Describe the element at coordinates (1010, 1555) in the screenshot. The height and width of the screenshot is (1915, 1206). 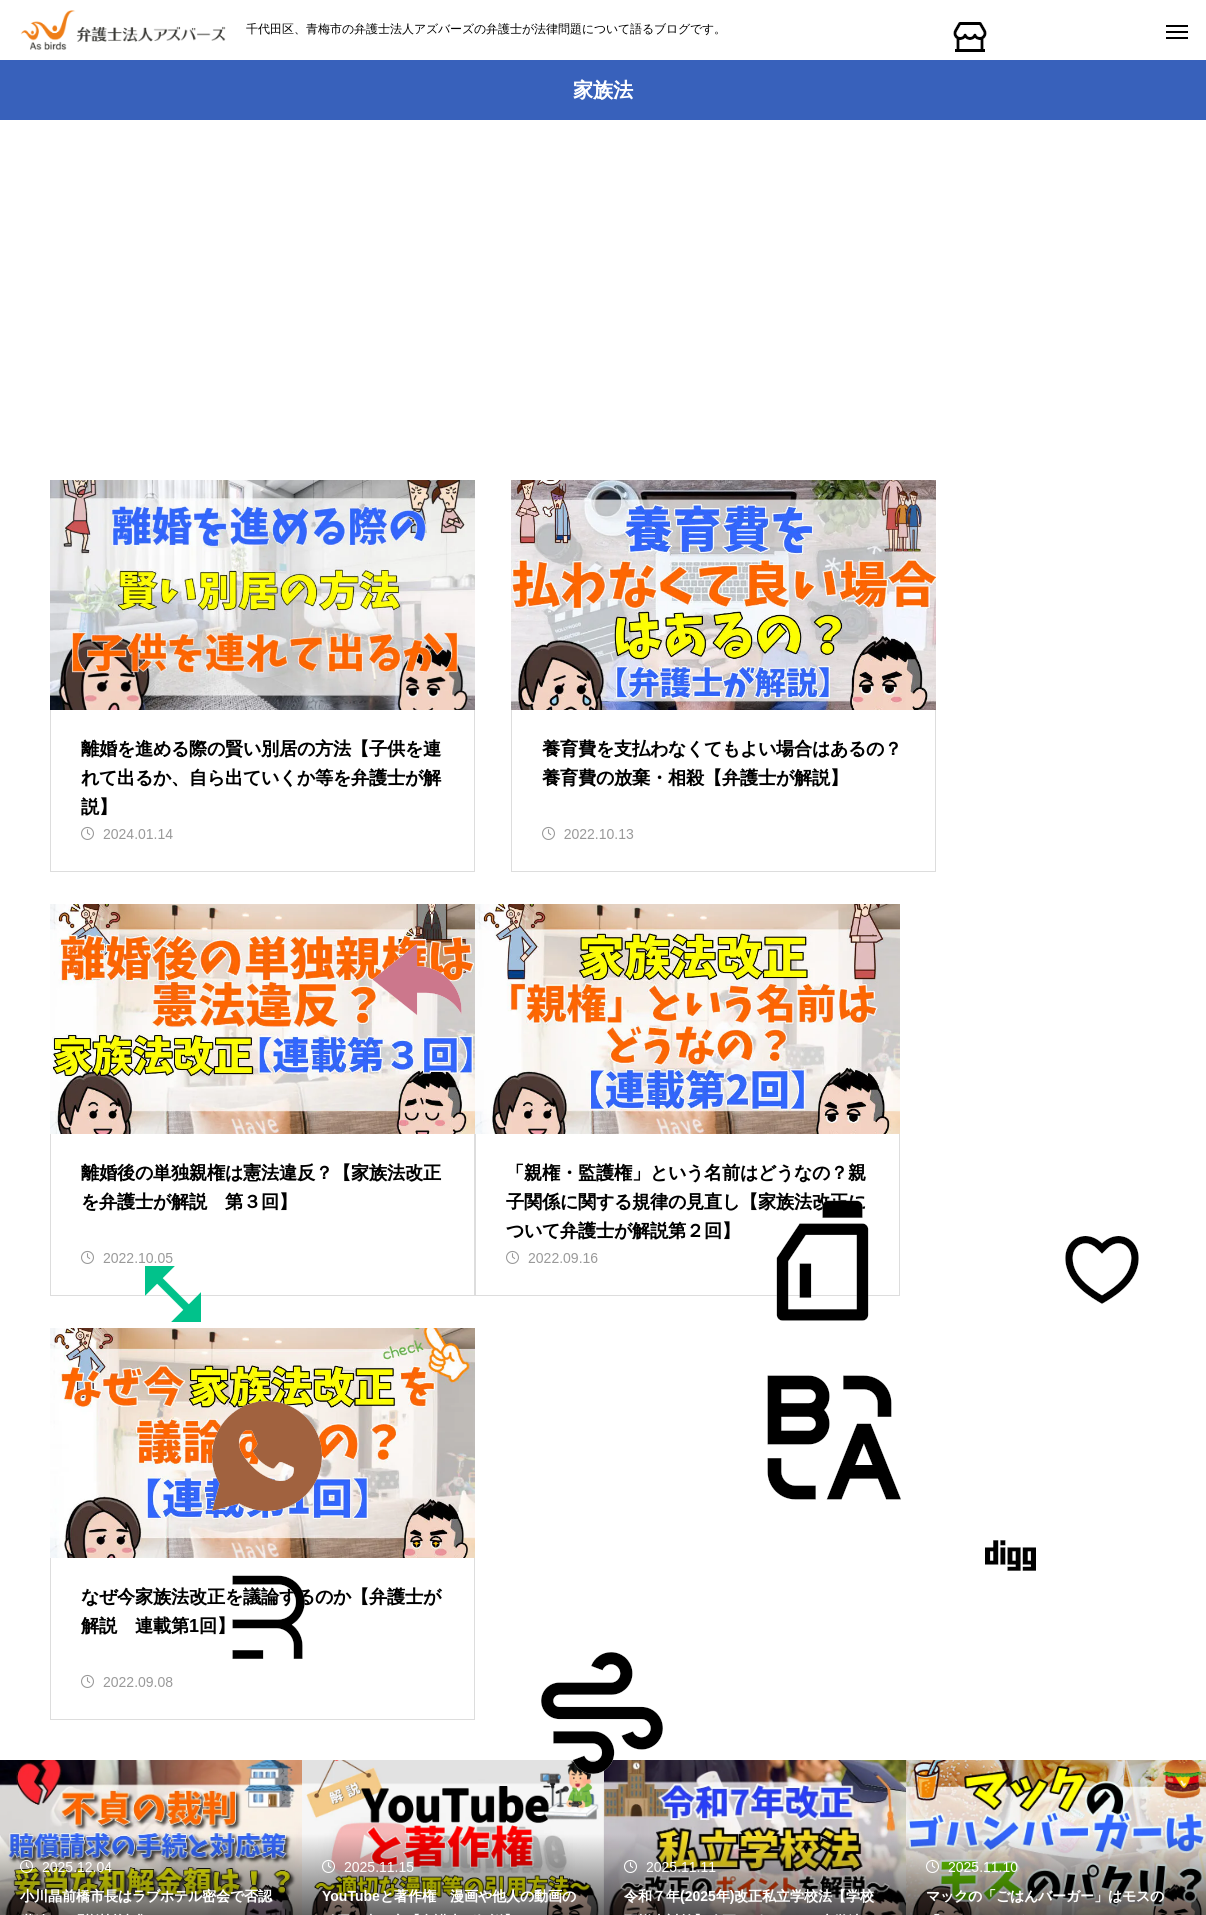
I see `digg social news website logo` at that location.